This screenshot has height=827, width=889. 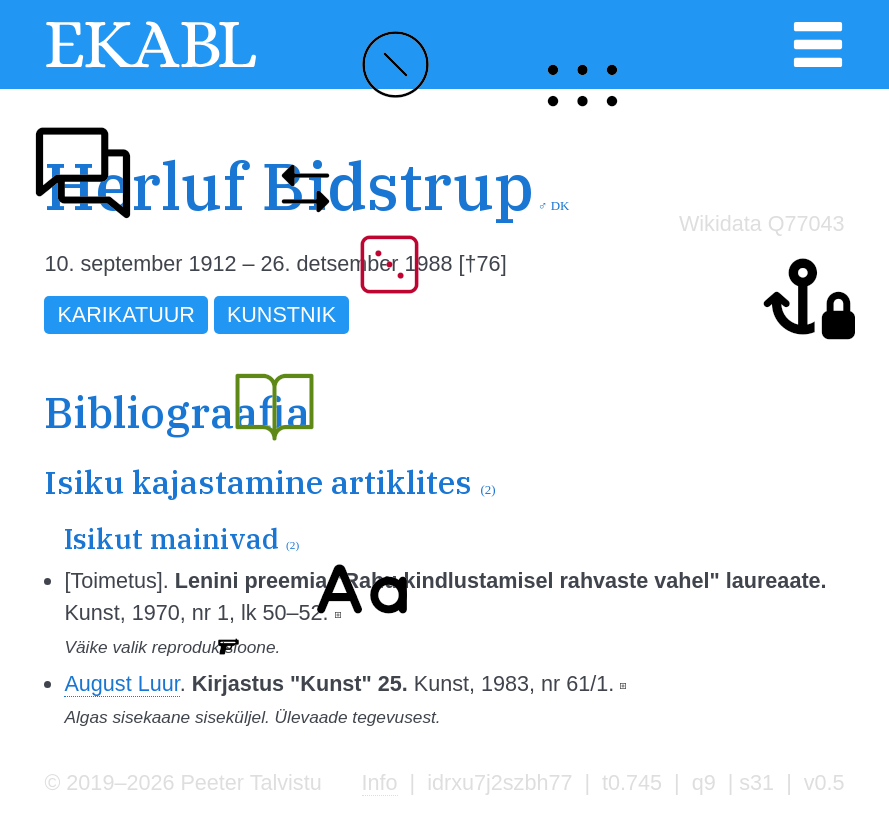 I want to click on randomize or shuffle content, so click(x=389, y=264).